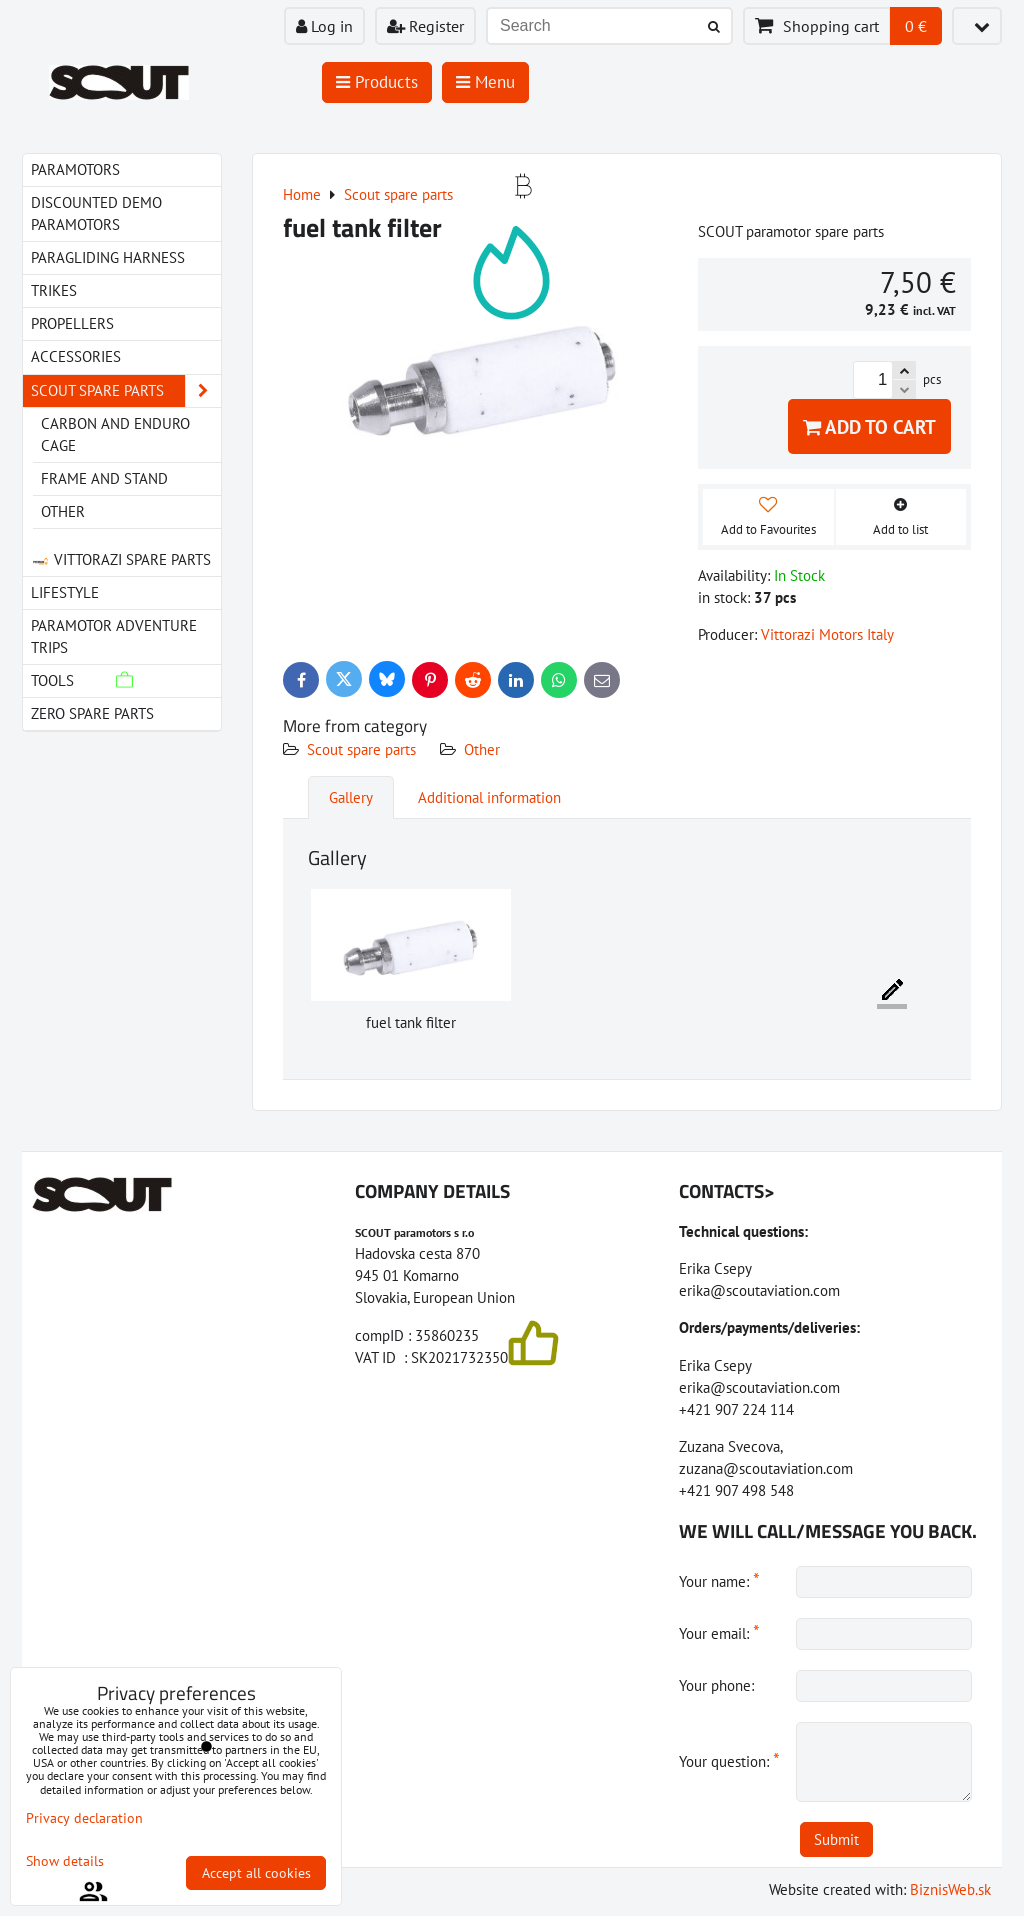 This screenshot has height=1916, width=1024. Describe the element at coordinates (892, 994) in the screenshot. I see `edit or change border color` at that location.